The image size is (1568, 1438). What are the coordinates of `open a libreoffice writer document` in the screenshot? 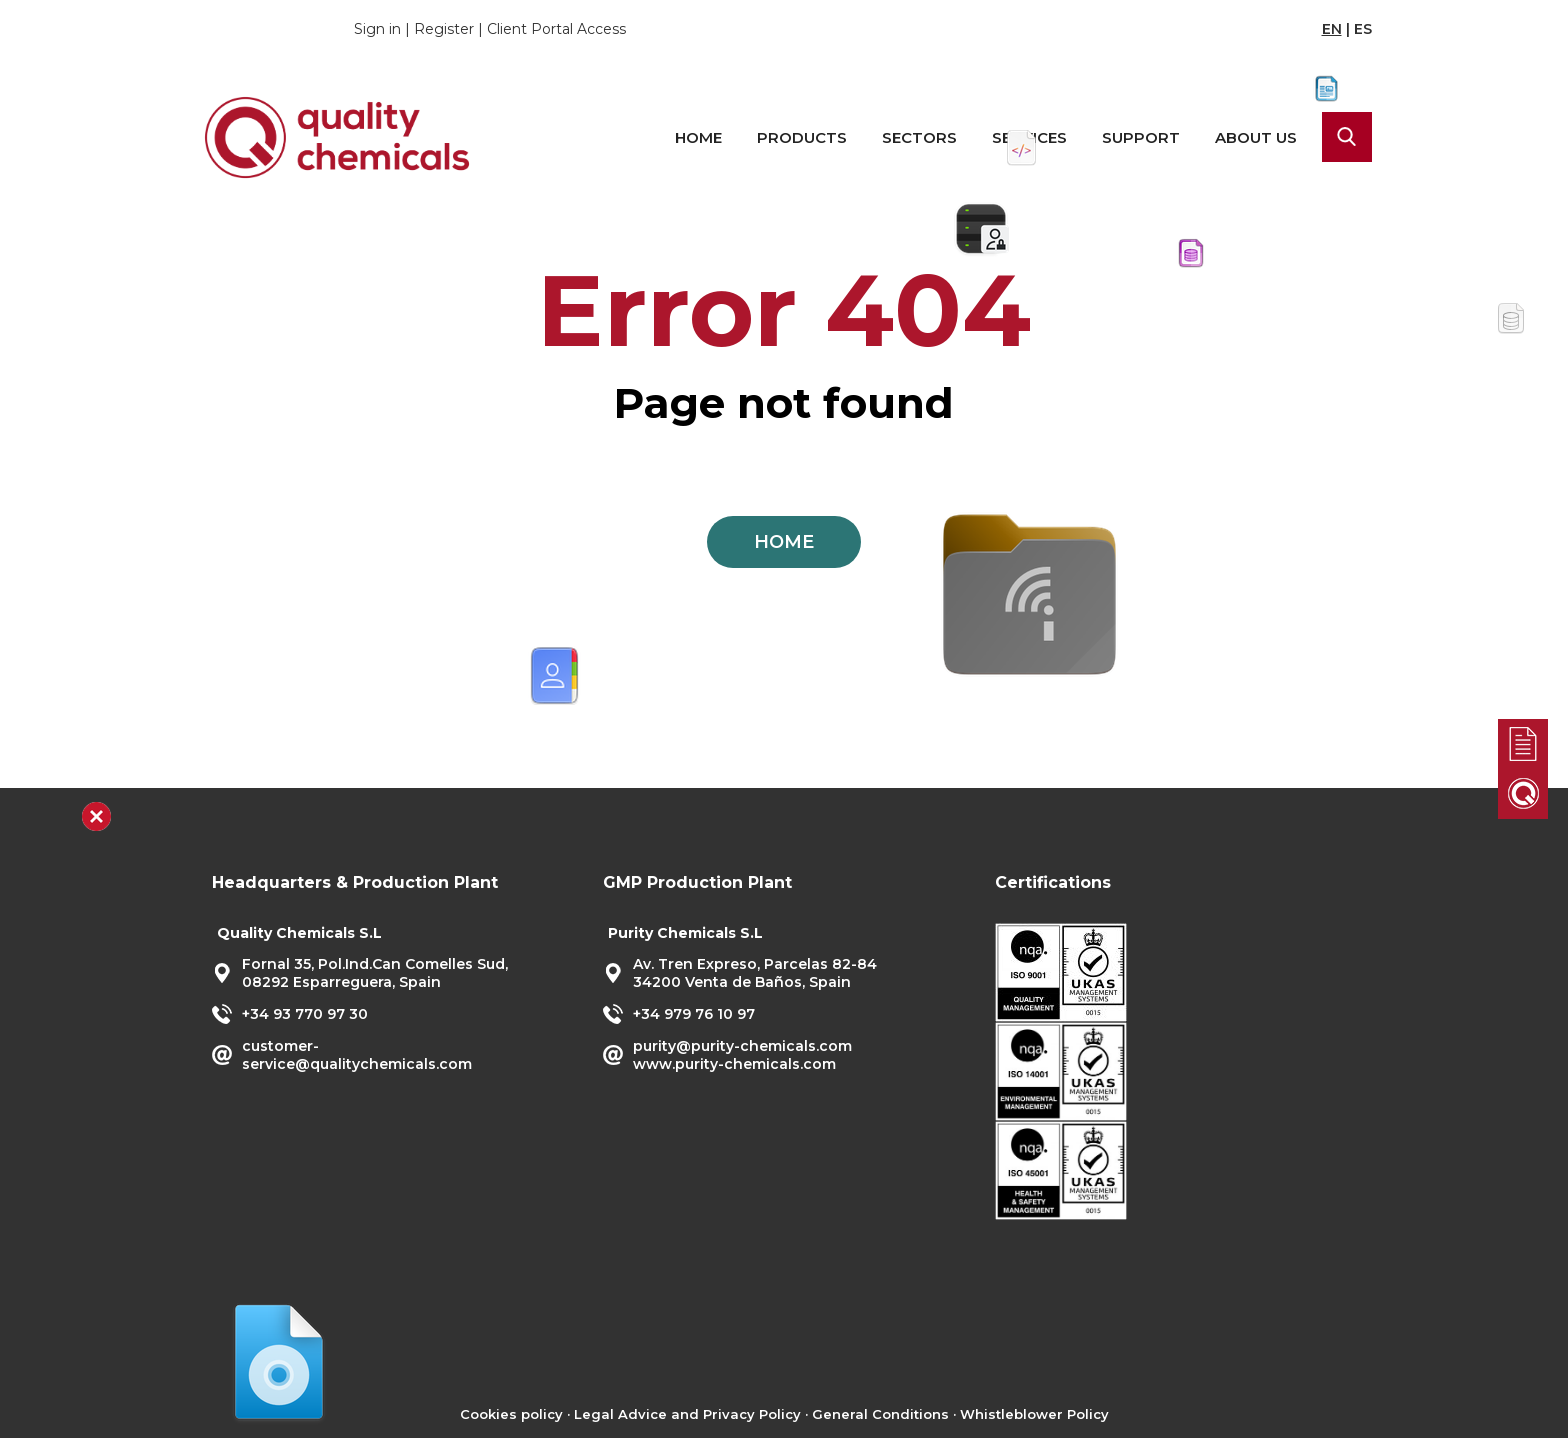 It's located at (1326, 88).